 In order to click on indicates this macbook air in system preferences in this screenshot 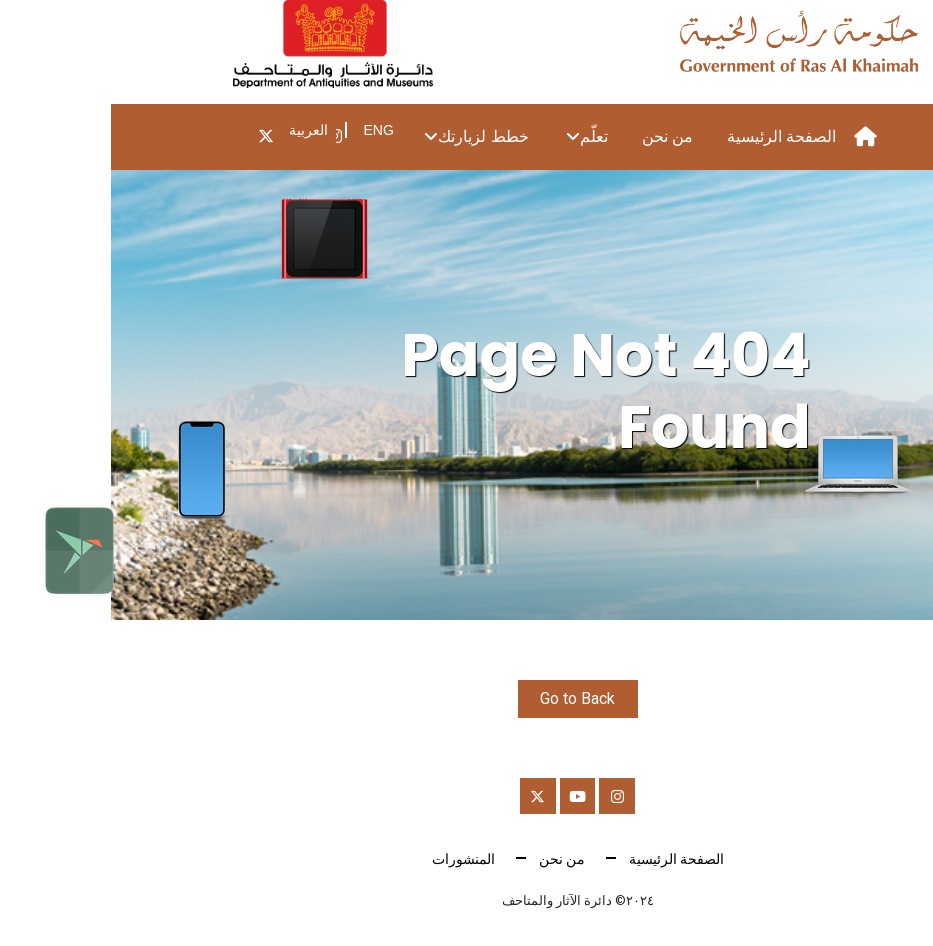, I will do `click(858, 456)`.